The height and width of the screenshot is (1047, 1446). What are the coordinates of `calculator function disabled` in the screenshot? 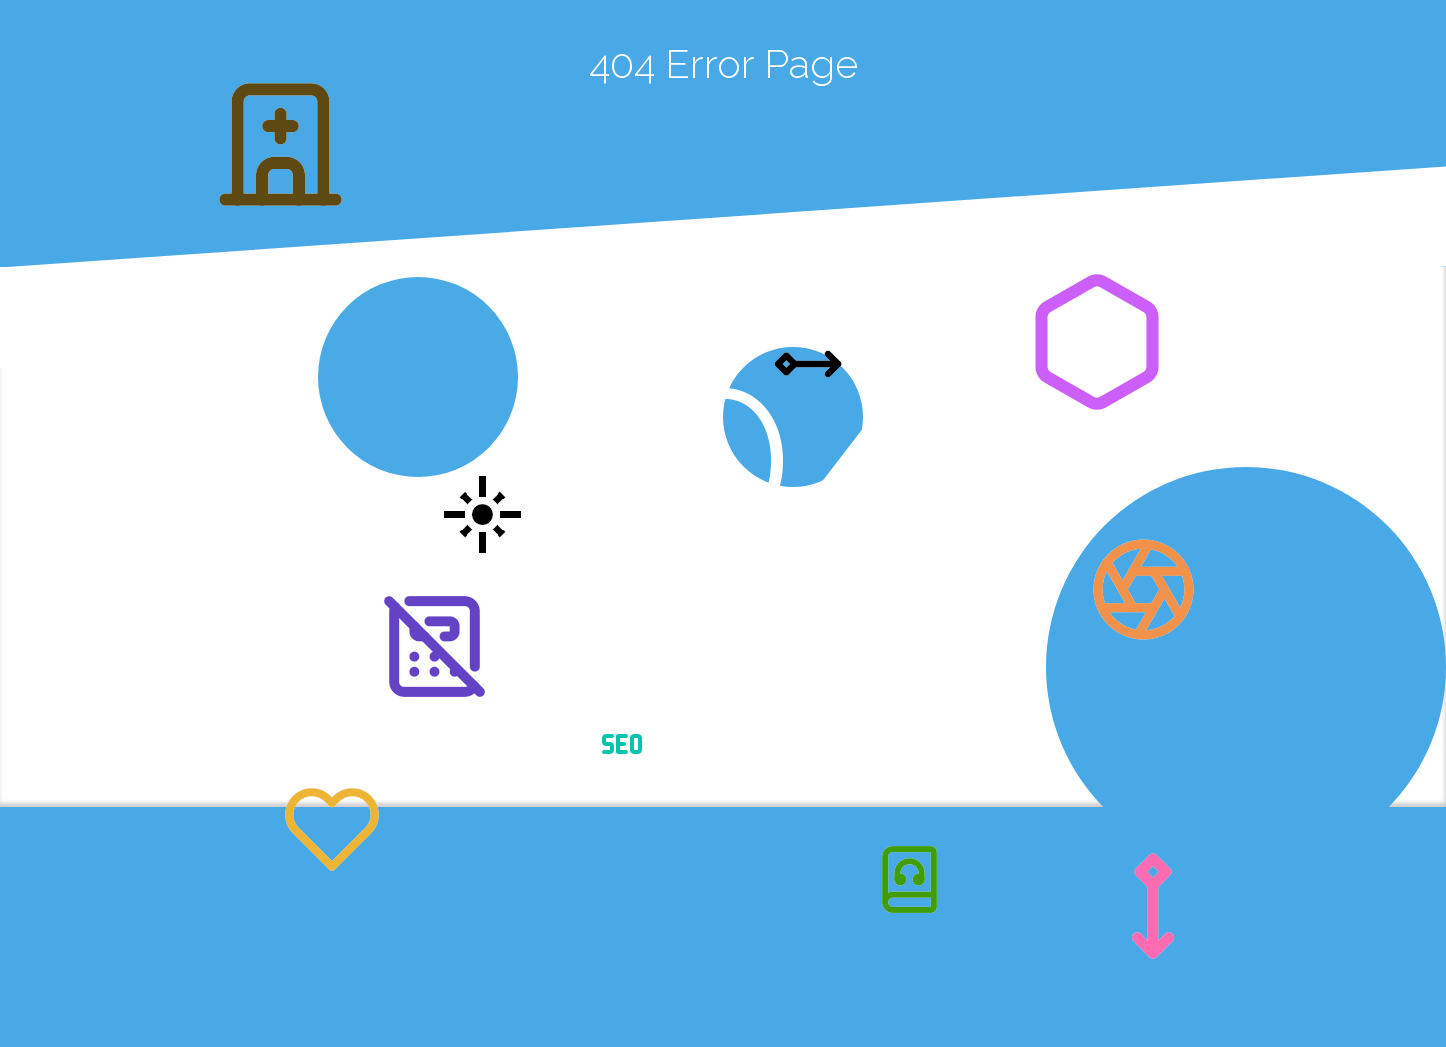 It's located at (434, 646).